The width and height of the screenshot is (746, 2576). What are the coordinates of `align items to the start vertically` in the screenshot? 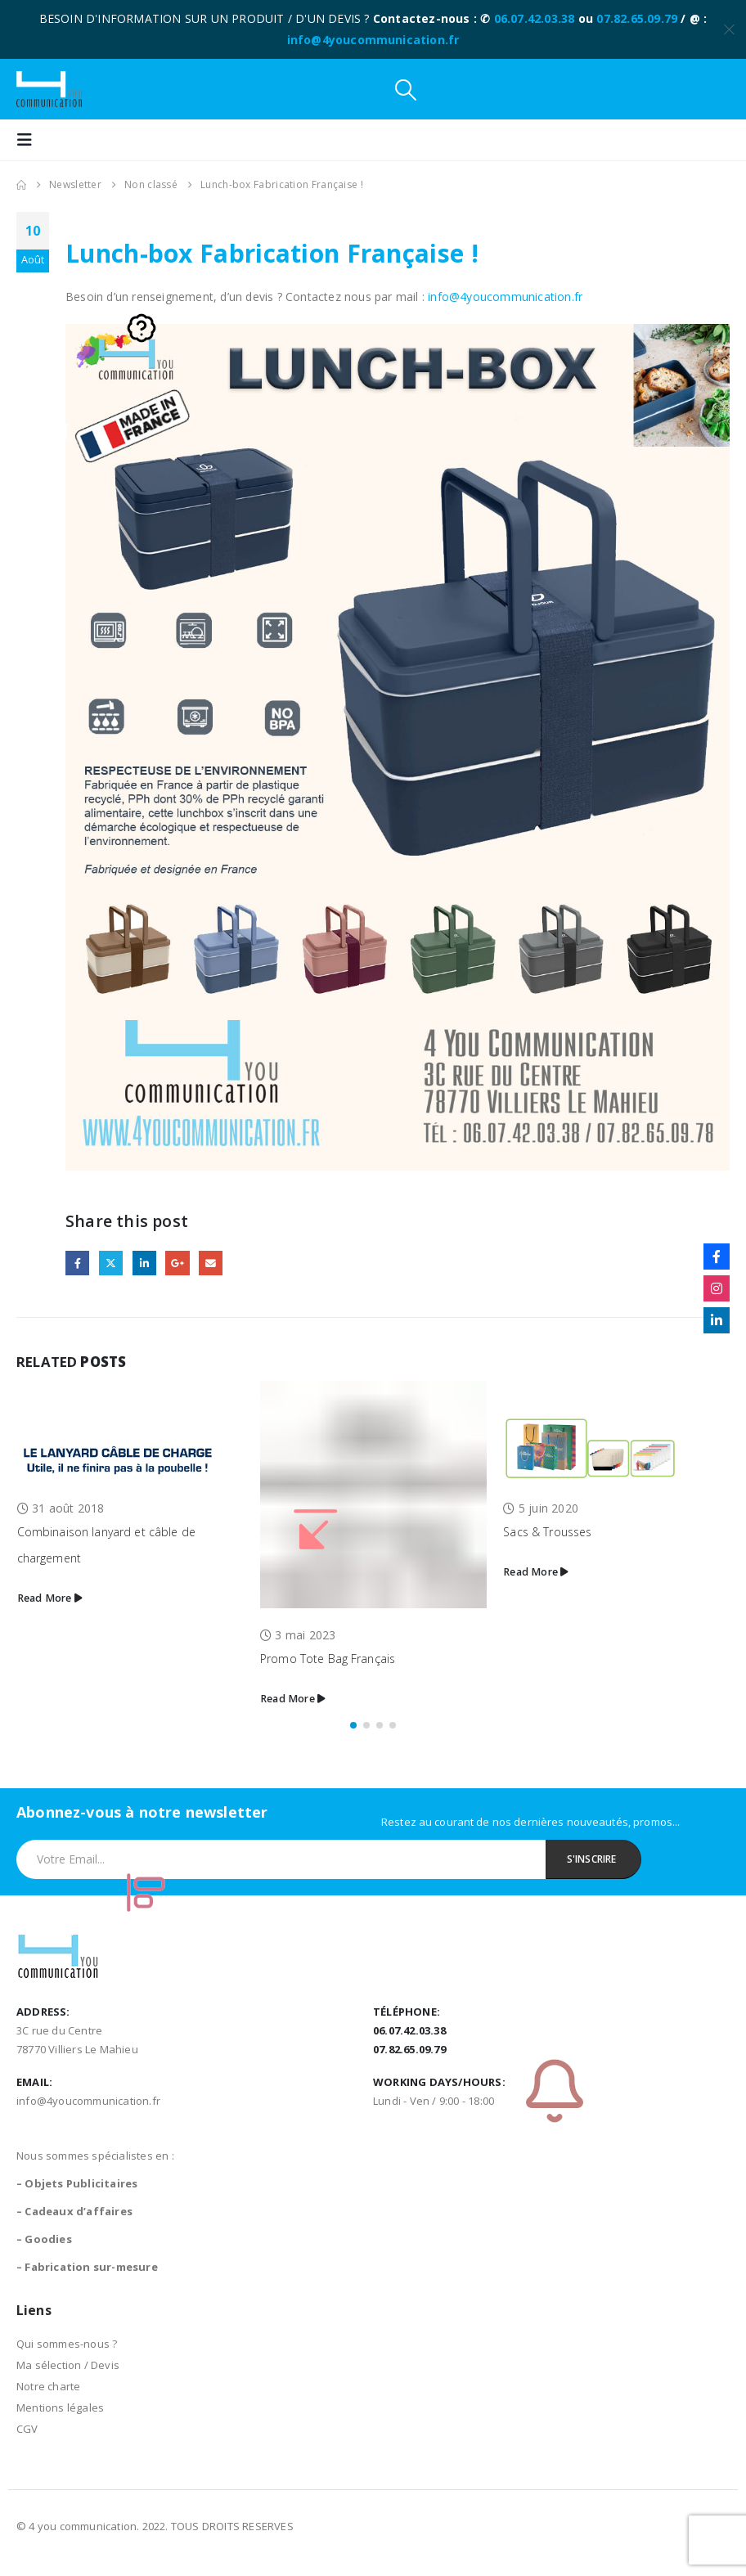 It's located at (146, 1892).